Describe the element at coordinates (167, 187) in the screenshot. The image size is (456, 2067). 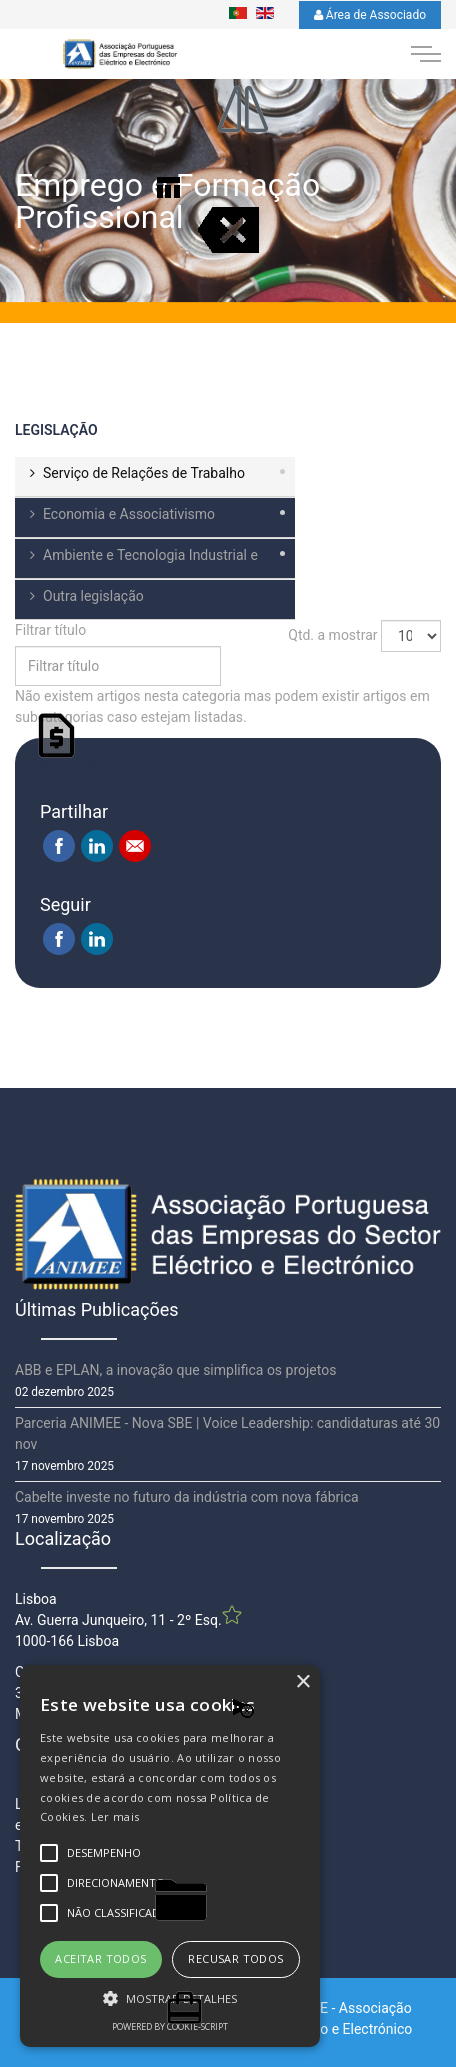
I see `view data in table format` at that location.